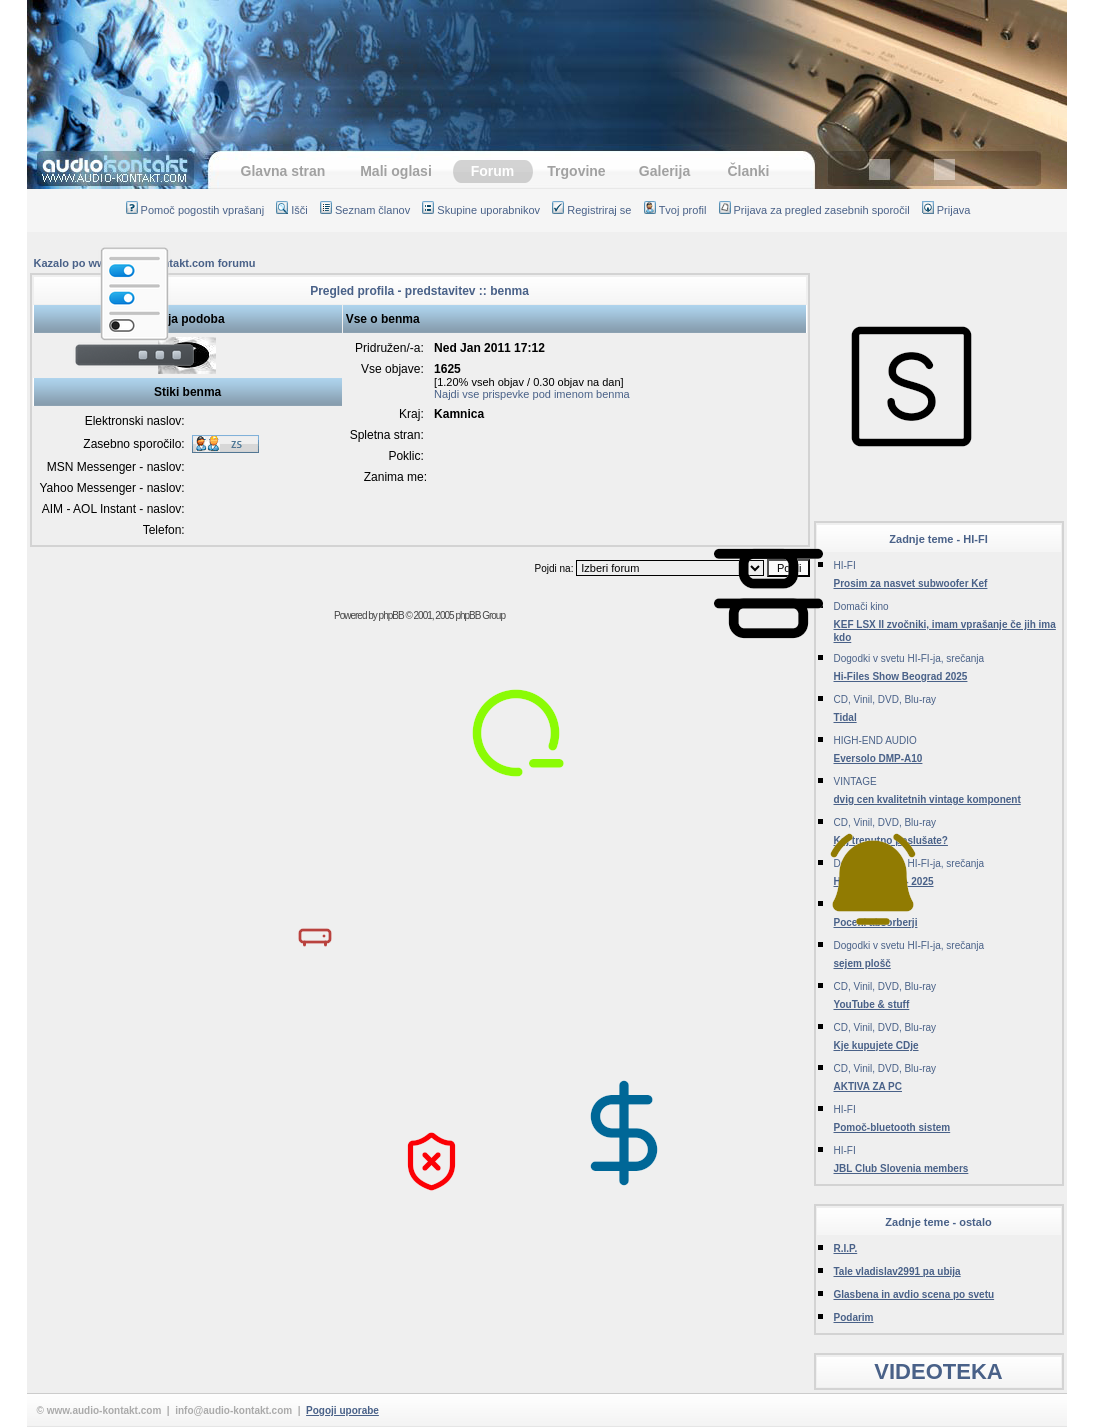  Describe the element at coordinates (911, 386) in the screenshot. I see `link to stripe payment services` at that location.